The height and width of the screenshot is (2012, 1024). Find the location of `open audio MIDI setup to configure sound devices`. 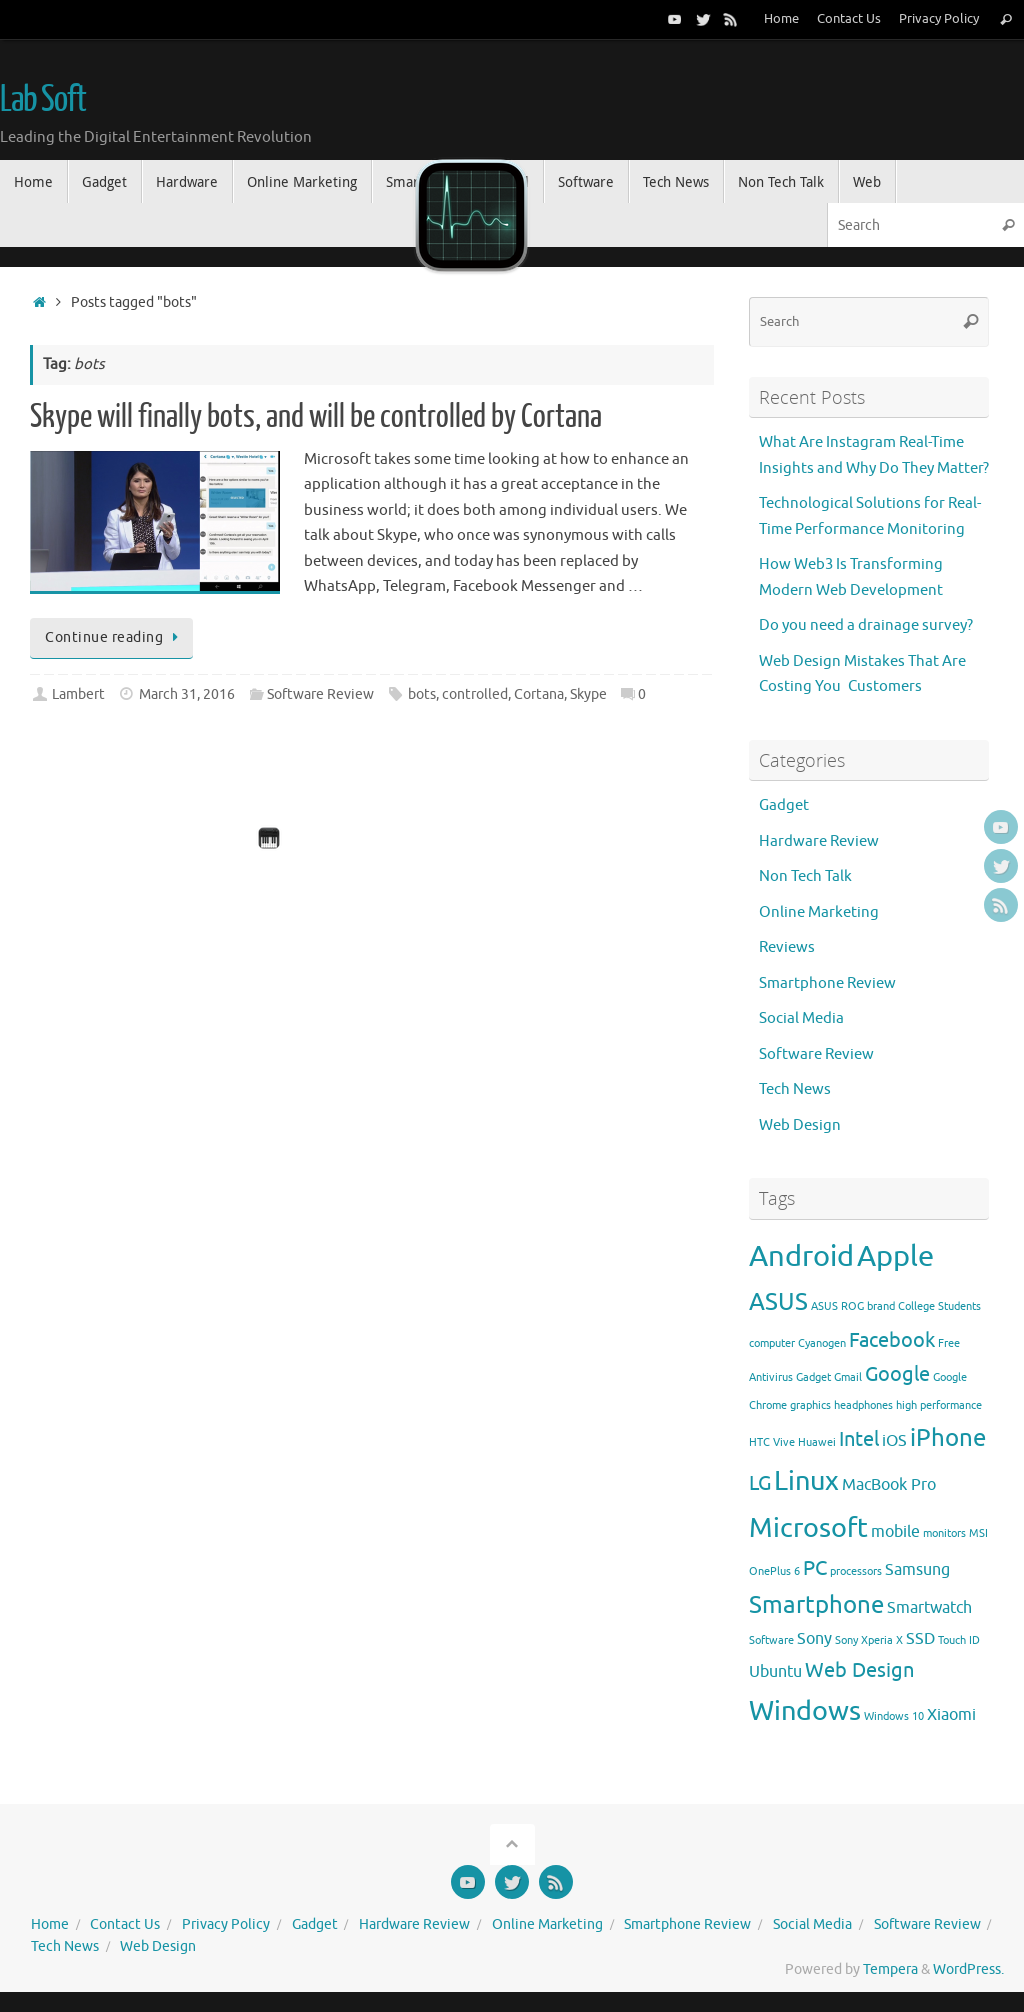

open audio MIDI setup to configure sound devices is located at coordinates (269, 838).